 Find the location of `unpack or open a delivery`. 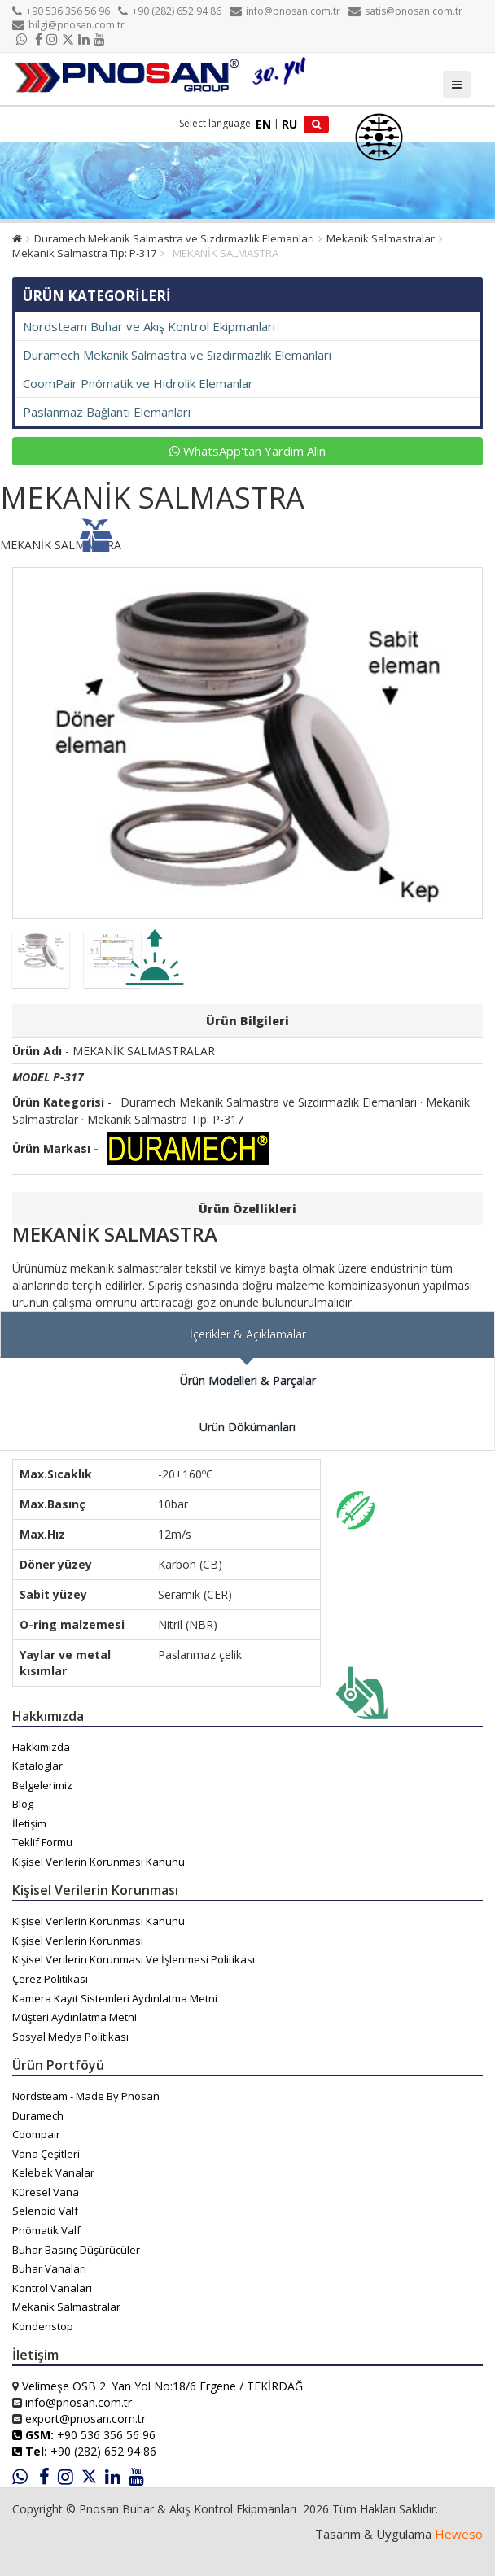

unpack or open a delivery is located at coordinates (96, 535).